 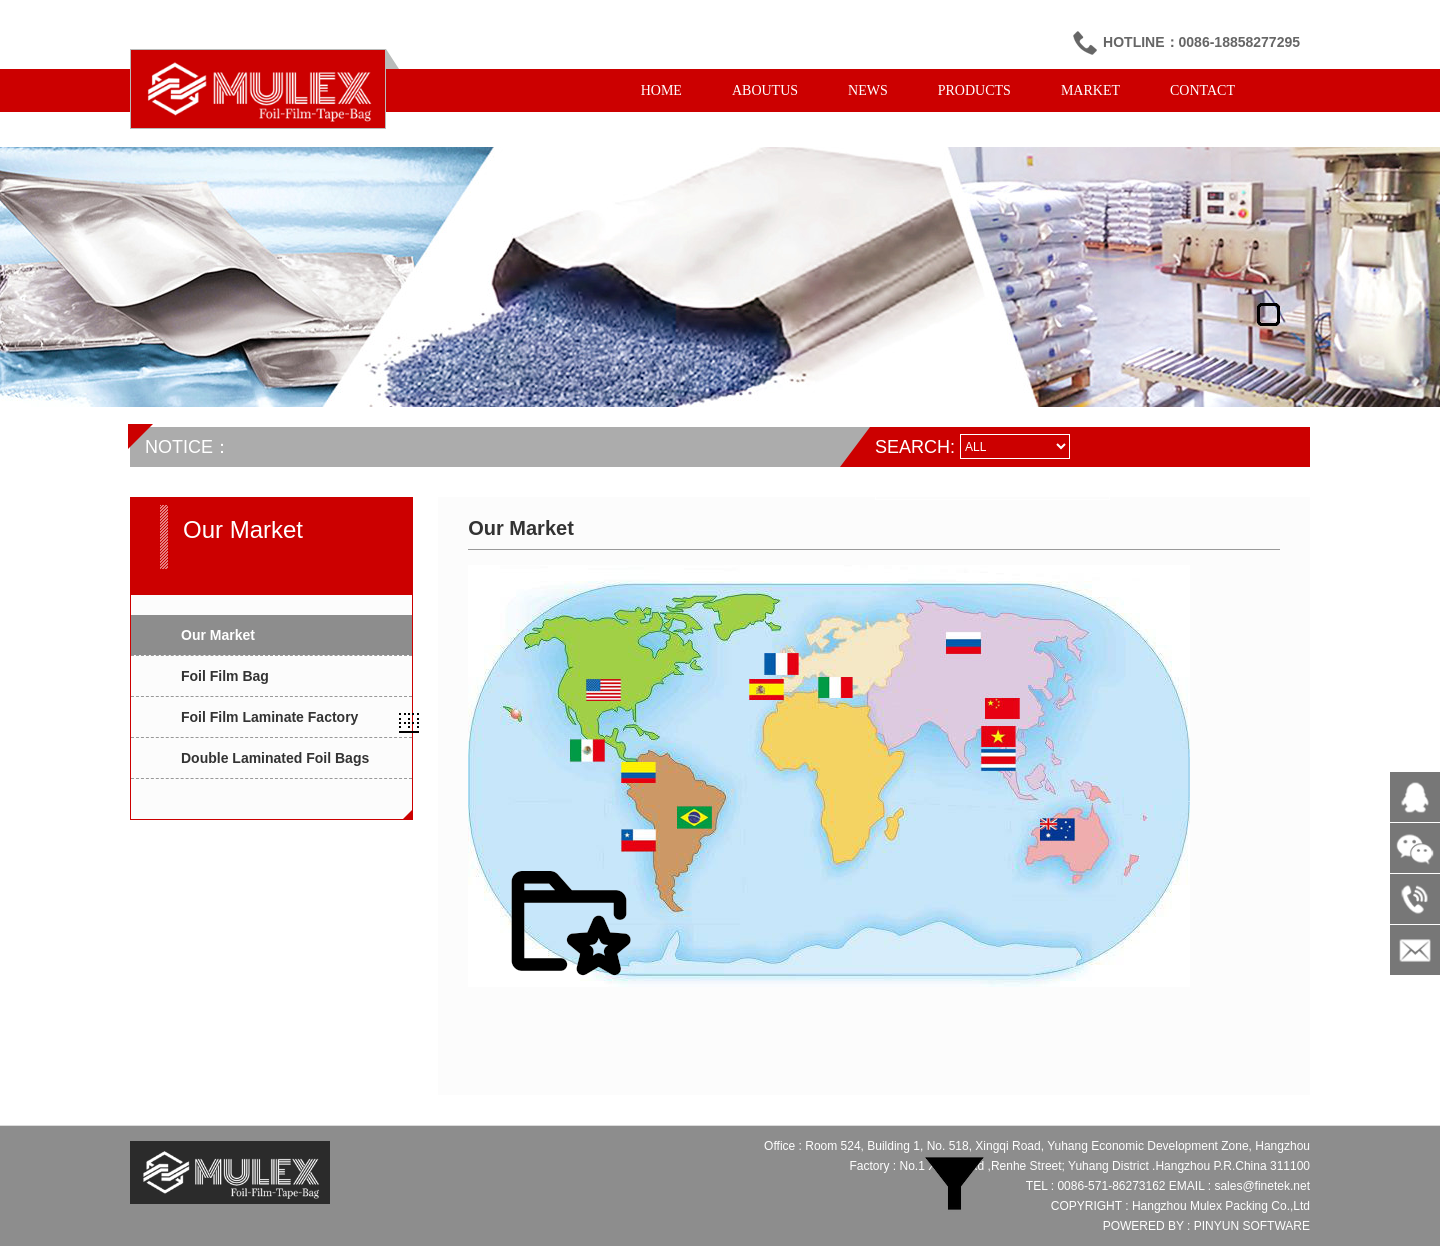 What do you see at coordinates (409, 723) in the screenshot?
I see `apply border to bottom edge of cell or table` at bounding box center [409, 723].